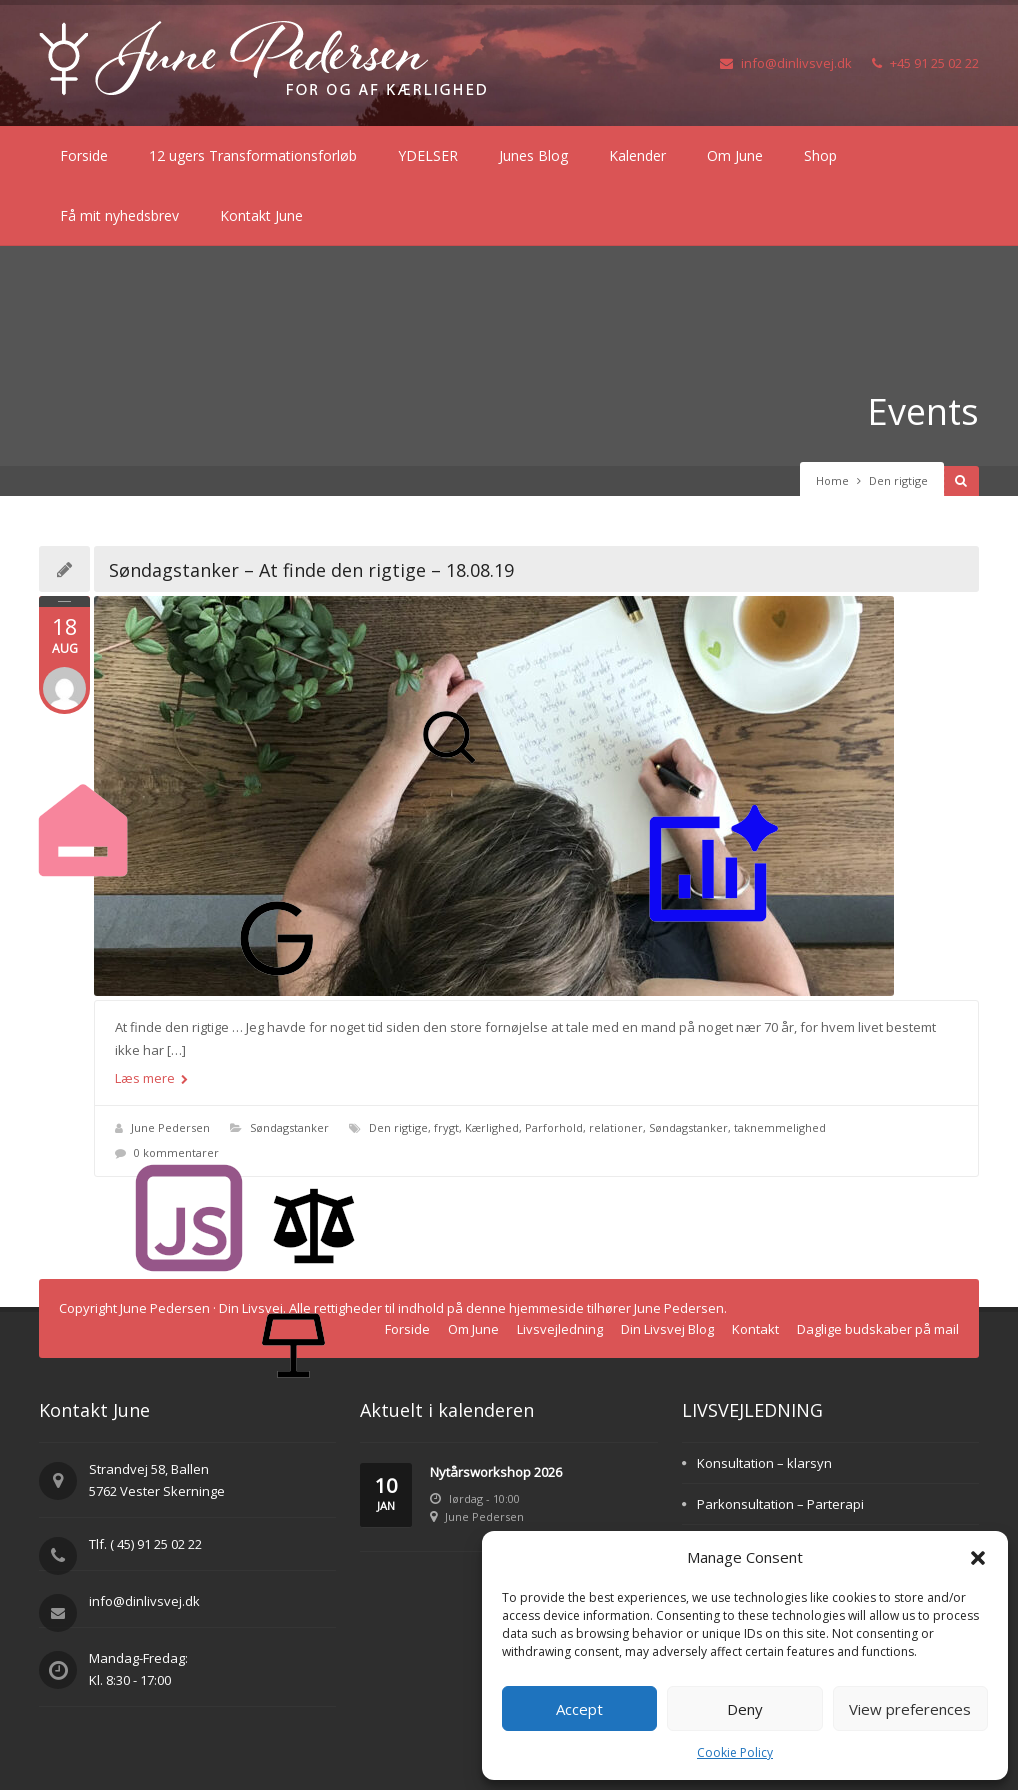 The height and width of the screenshot is (1790, 1018). Describe the element at coordinates (314, 1228) in the screenshot. I see `access legal or terms of service information` at that location.